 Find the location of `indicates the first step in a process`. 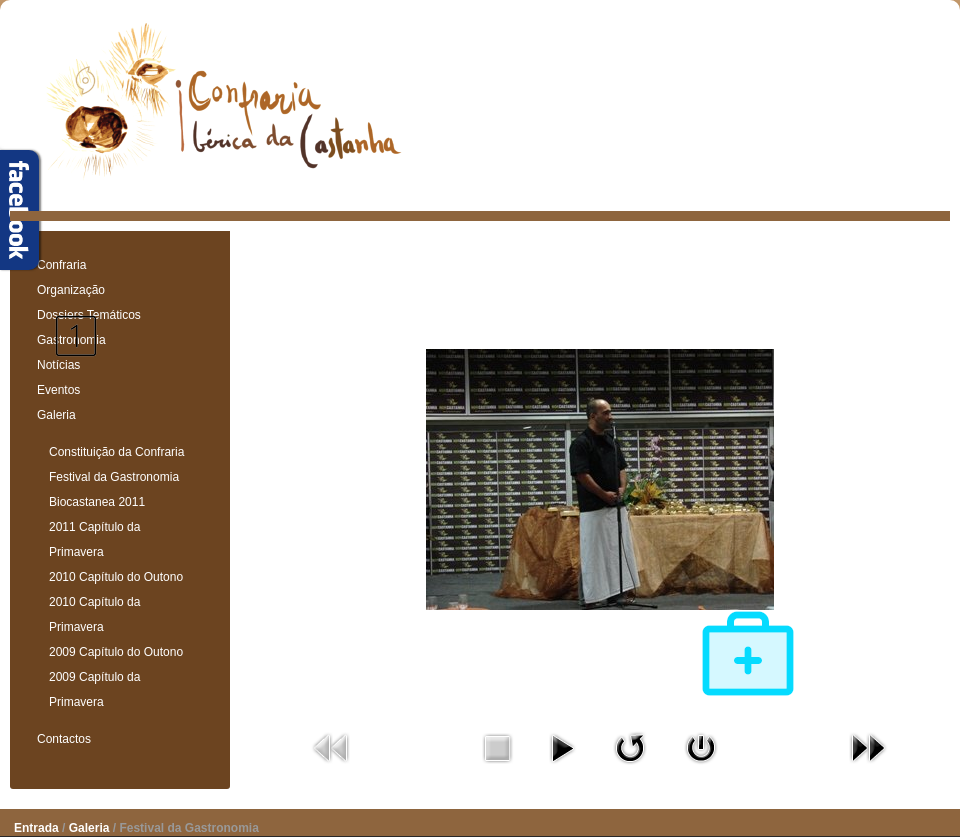

indicates the first step in a process is located at coordinates (76, 336).